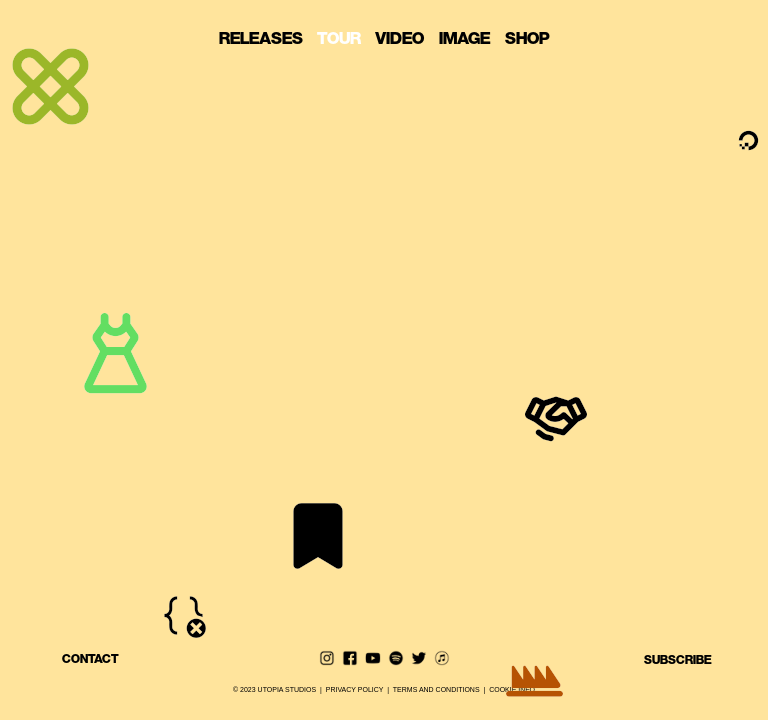  Describe the element at coordinates (748, 140) in the screenshot. I see `DigitalOcean brand logo` at that location.